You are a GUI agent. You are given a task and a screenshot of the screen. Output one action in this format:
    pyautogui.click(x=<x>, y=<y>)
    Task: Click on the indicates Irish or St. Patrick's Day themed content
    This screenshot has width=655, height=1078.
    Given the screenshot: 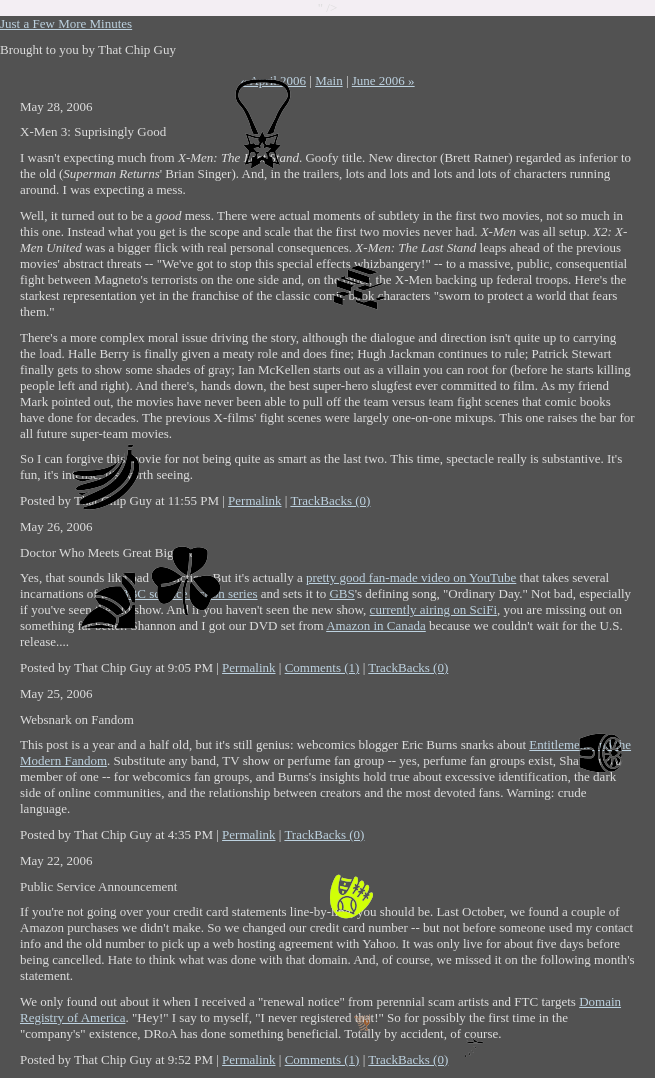 What is the action you would take?
    pyautogui.click(x=186, y=581)
    